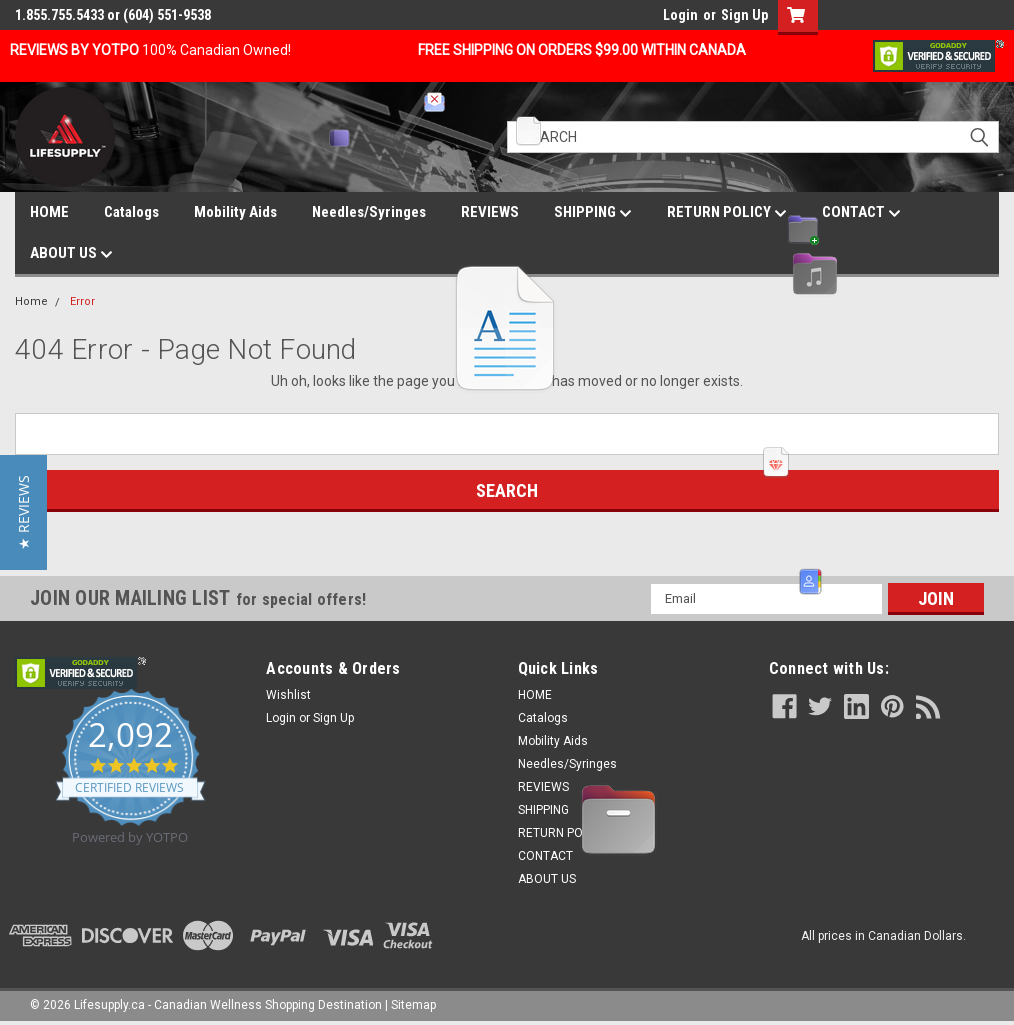  I want to click on create a new folder, so click(803, 229).